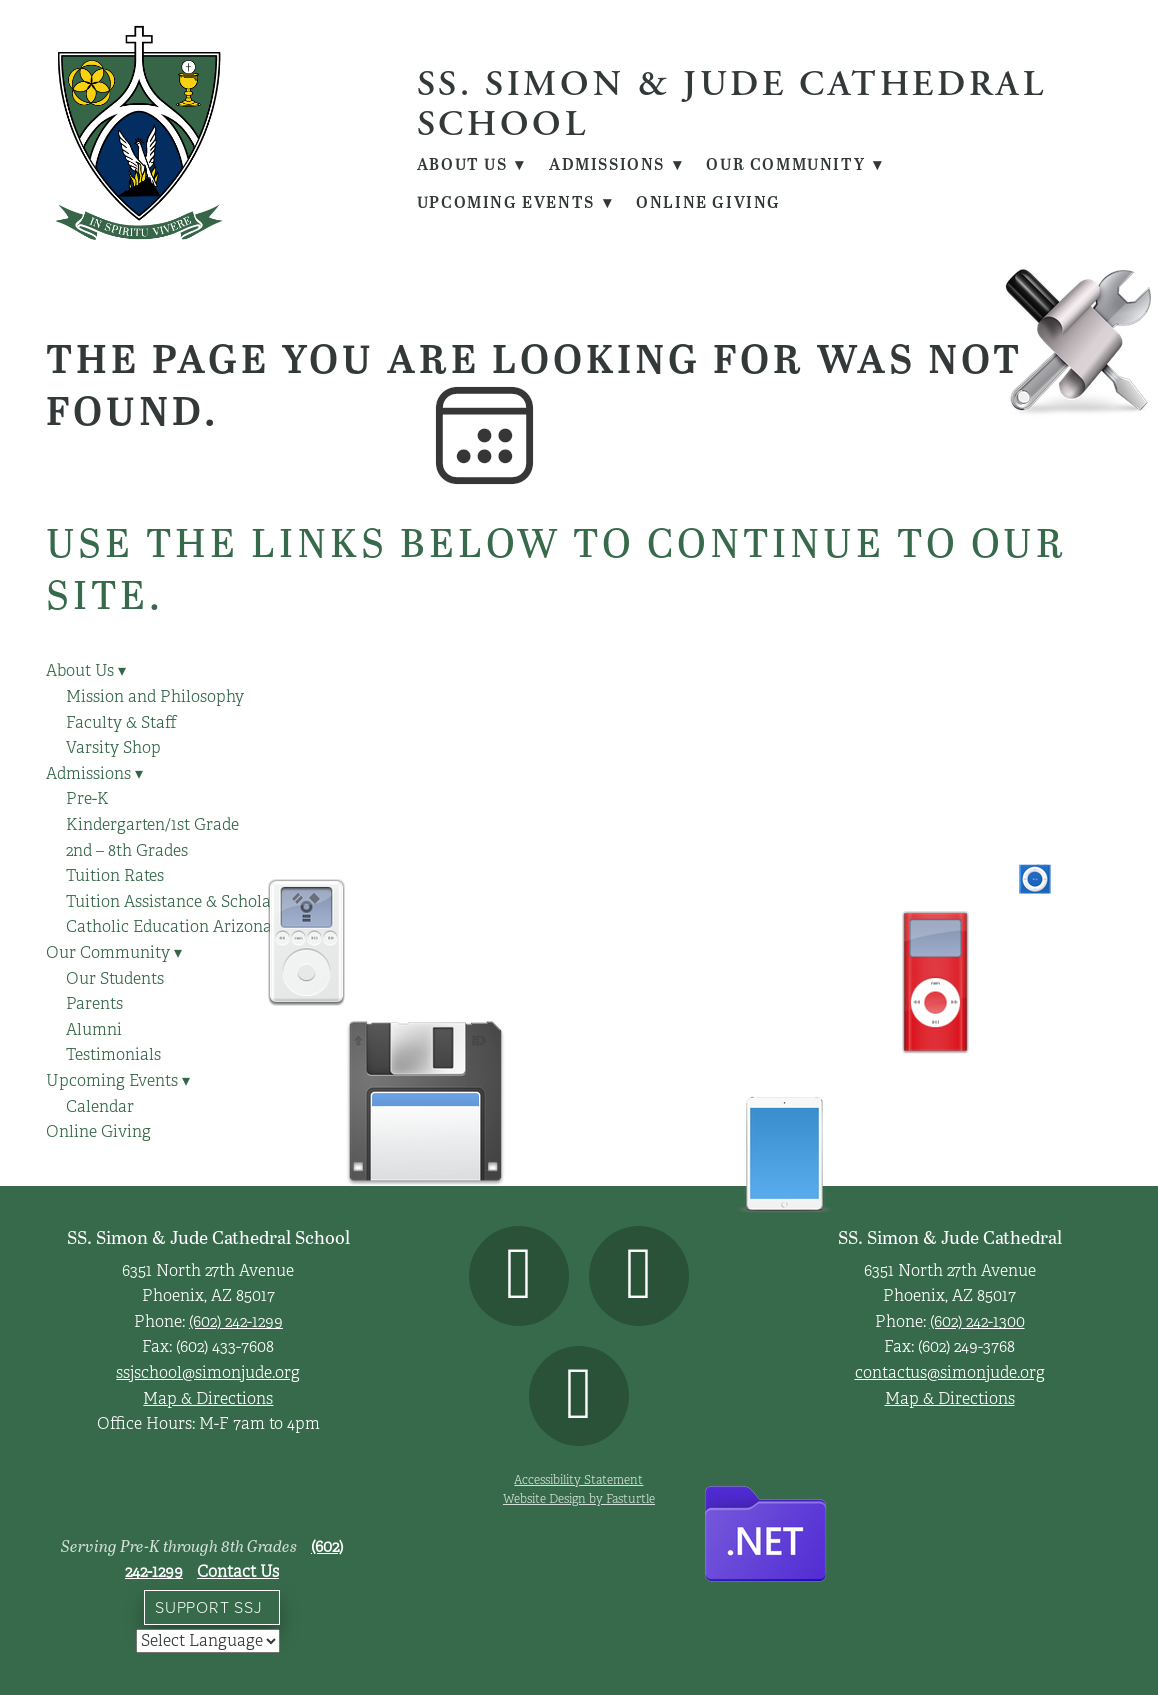  What do you see at coordinates (484, 435) in the screenshot?
I see `open calendar application` at bounding box center [484, 435].